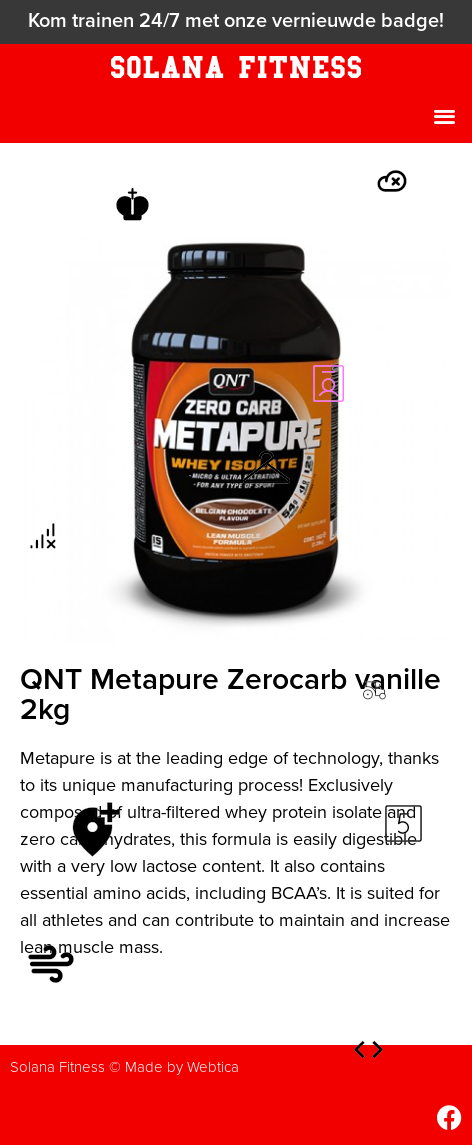 This screenshot has width=472, height=1145. What do you see at coordinates (132, 206) in the screenshot?
I see `indicates premium or royal status` at bounding box center [132, 206].